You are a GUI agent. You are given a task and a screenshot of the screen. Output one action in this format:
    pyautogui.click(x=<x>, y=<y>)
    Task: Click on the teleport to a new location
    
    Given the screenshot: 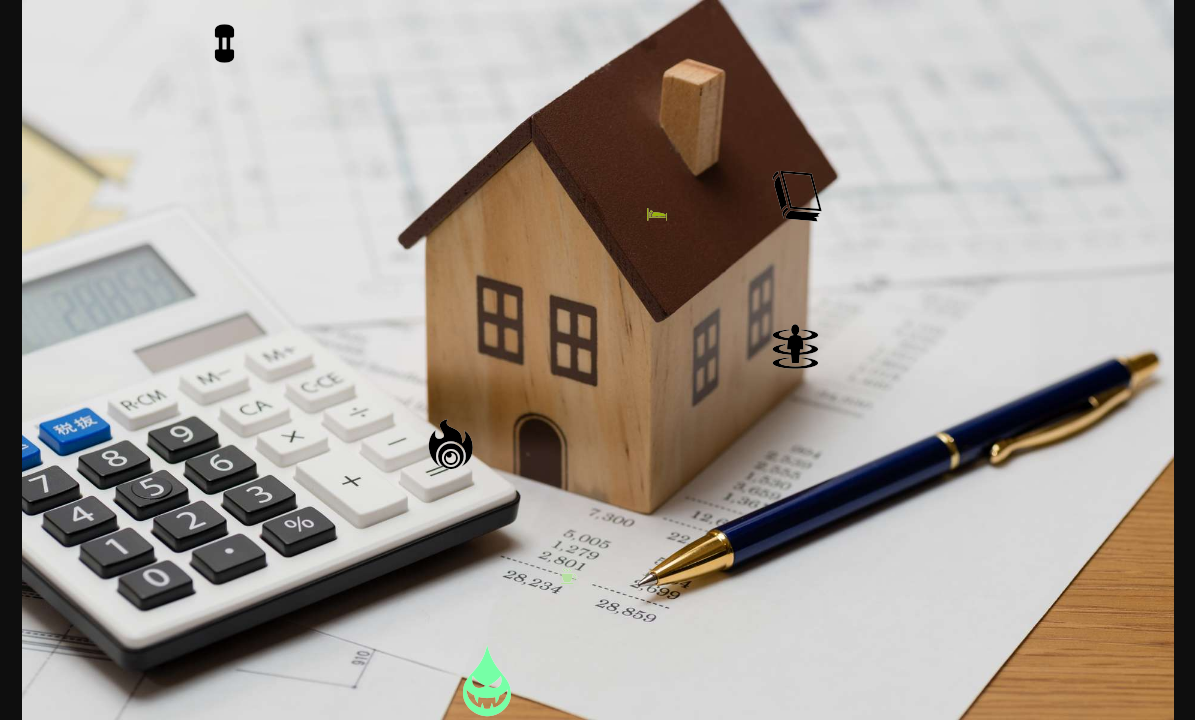 What is the action you would take?
    pyautogui.click(x=795, y=347)
    